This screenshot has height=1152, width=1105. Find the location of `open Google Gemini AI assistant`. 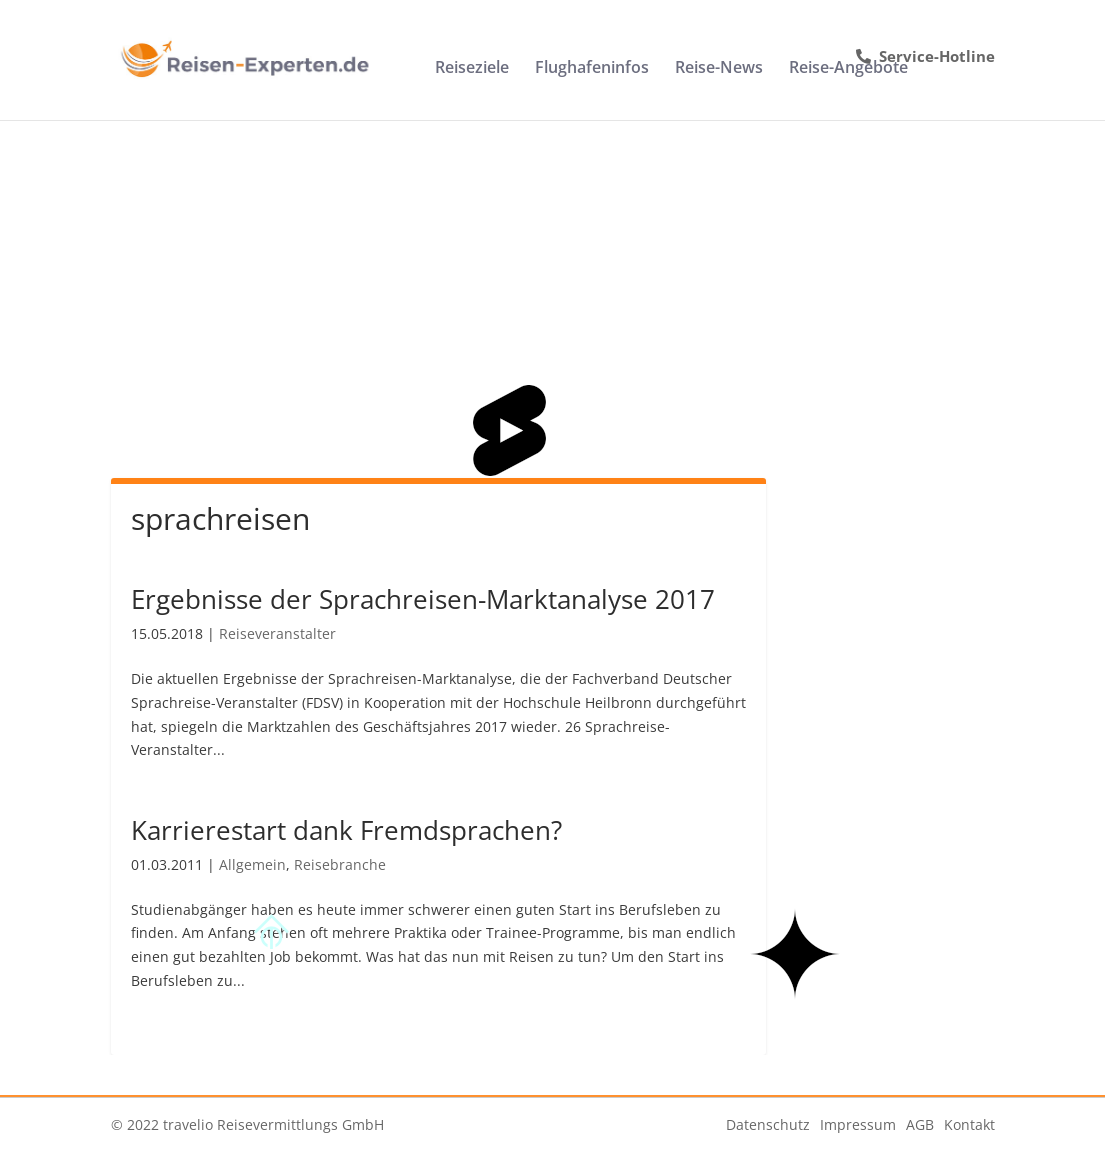

open Google Gemini AI assistant is located at coordinates (795, 954).